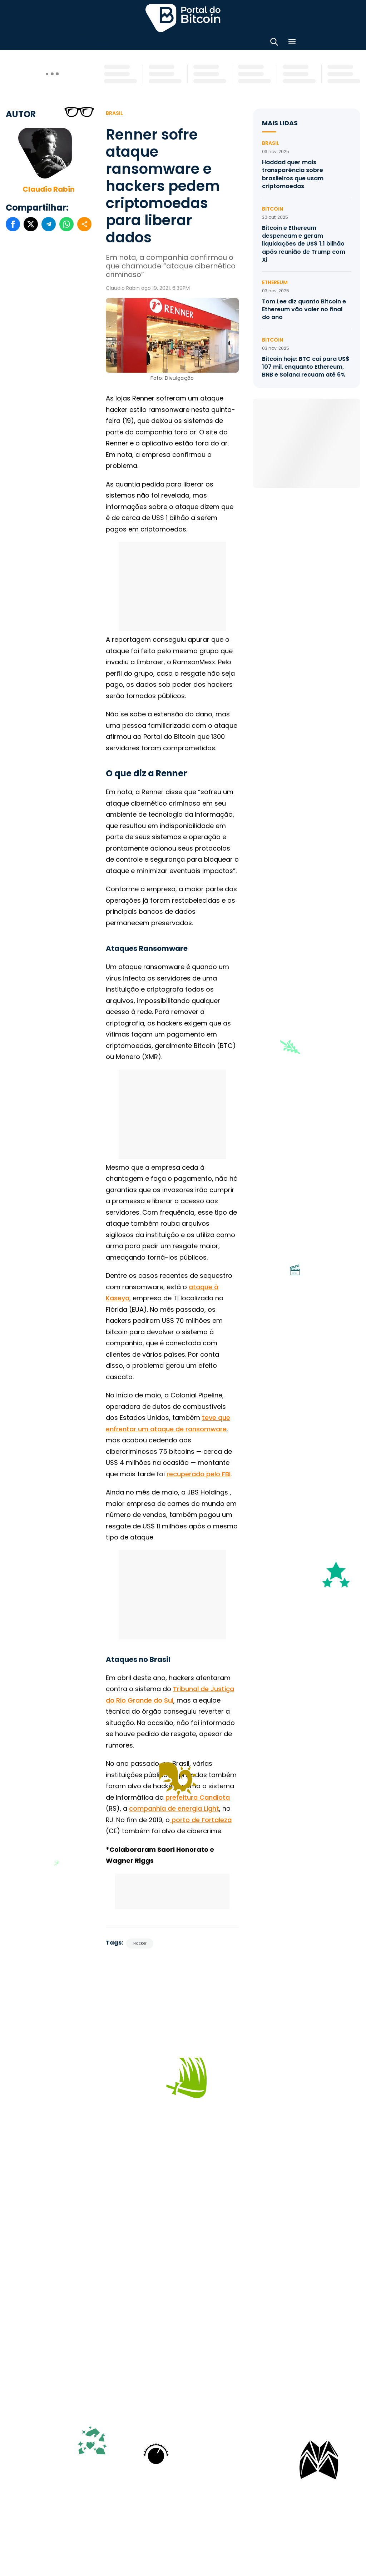  I want to click on select tentacle monster or creature type, so click(178, 1779).